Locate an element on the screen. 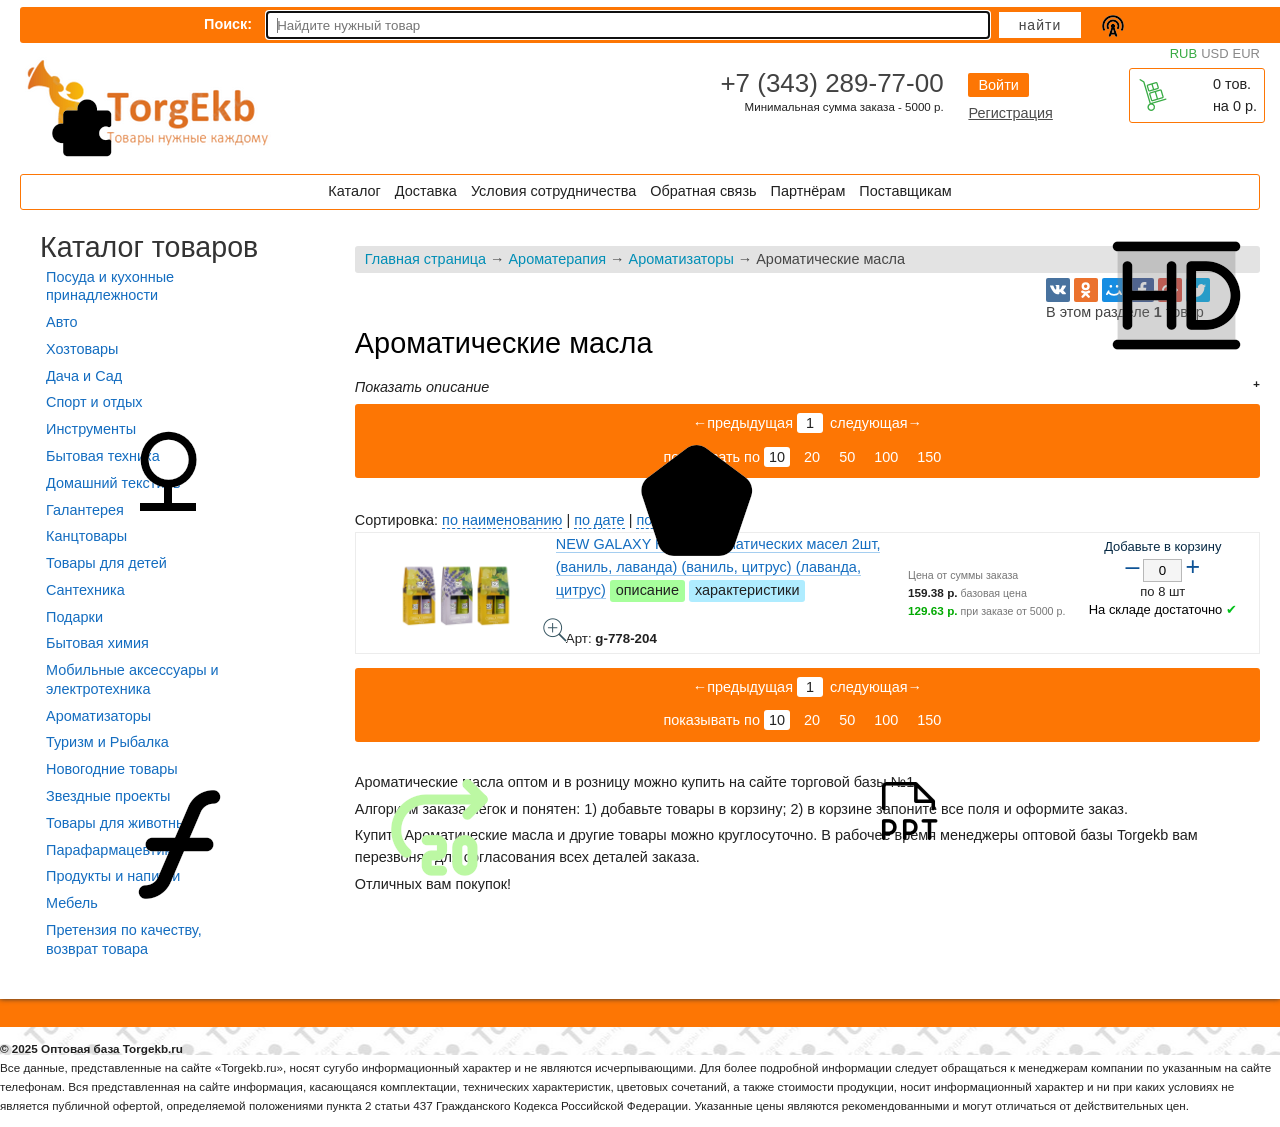 This screenshot has height=1127, width=1280. indicates a pentagon shape or geometric element is located at coordinates (696, 500).